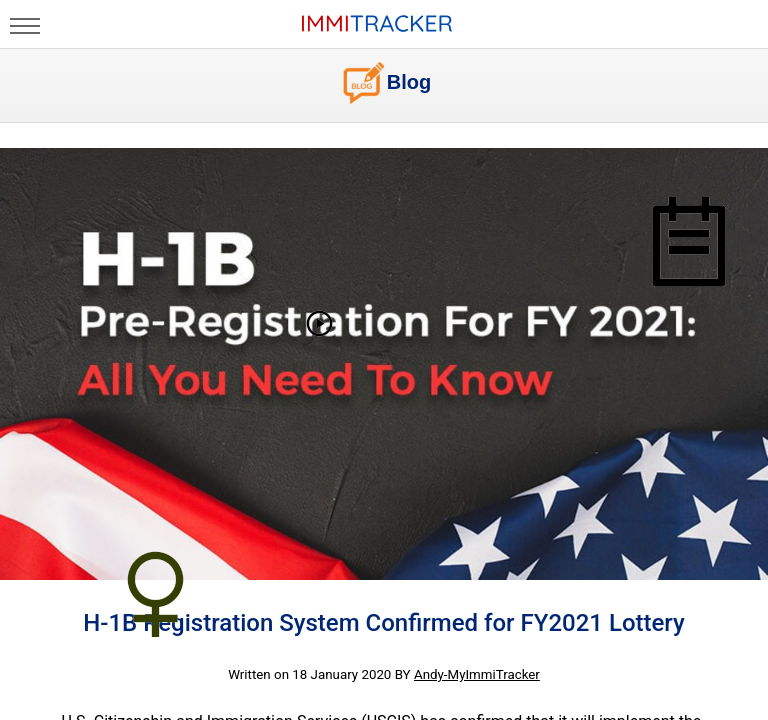  I want to click on indicates female or women's category, so click(155, 592).